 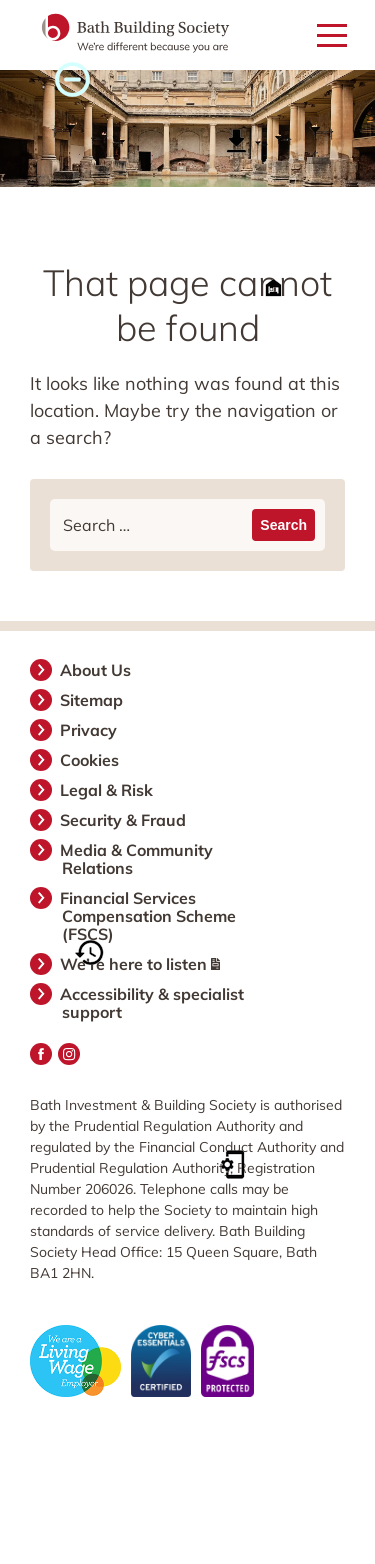 What do you see at coordinates (236, 141) in the screenshot?
I see `download a file or content` at bounding box center [236, 141].